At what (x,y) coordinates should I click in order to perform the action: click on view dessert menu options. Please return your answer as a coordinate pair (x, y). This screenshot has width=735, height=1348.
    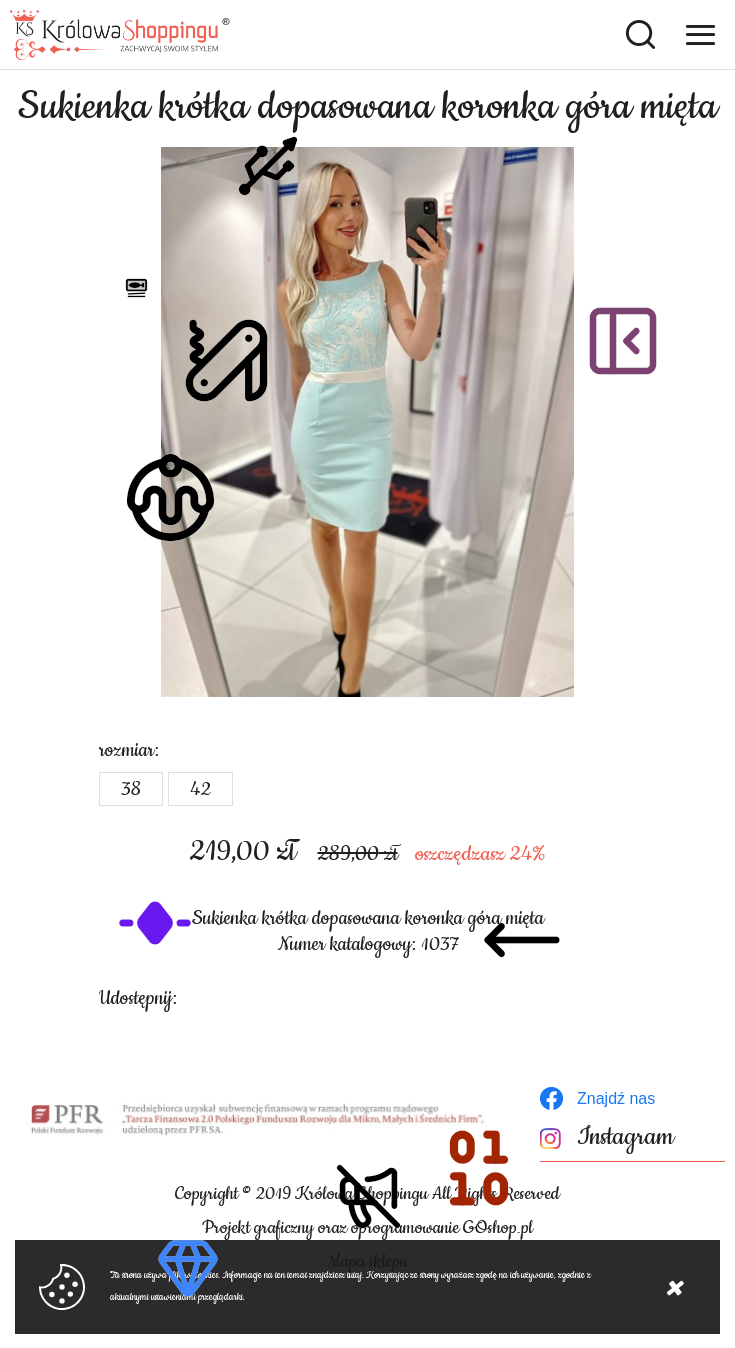
    Looking at the image, I should click on (170, 497).